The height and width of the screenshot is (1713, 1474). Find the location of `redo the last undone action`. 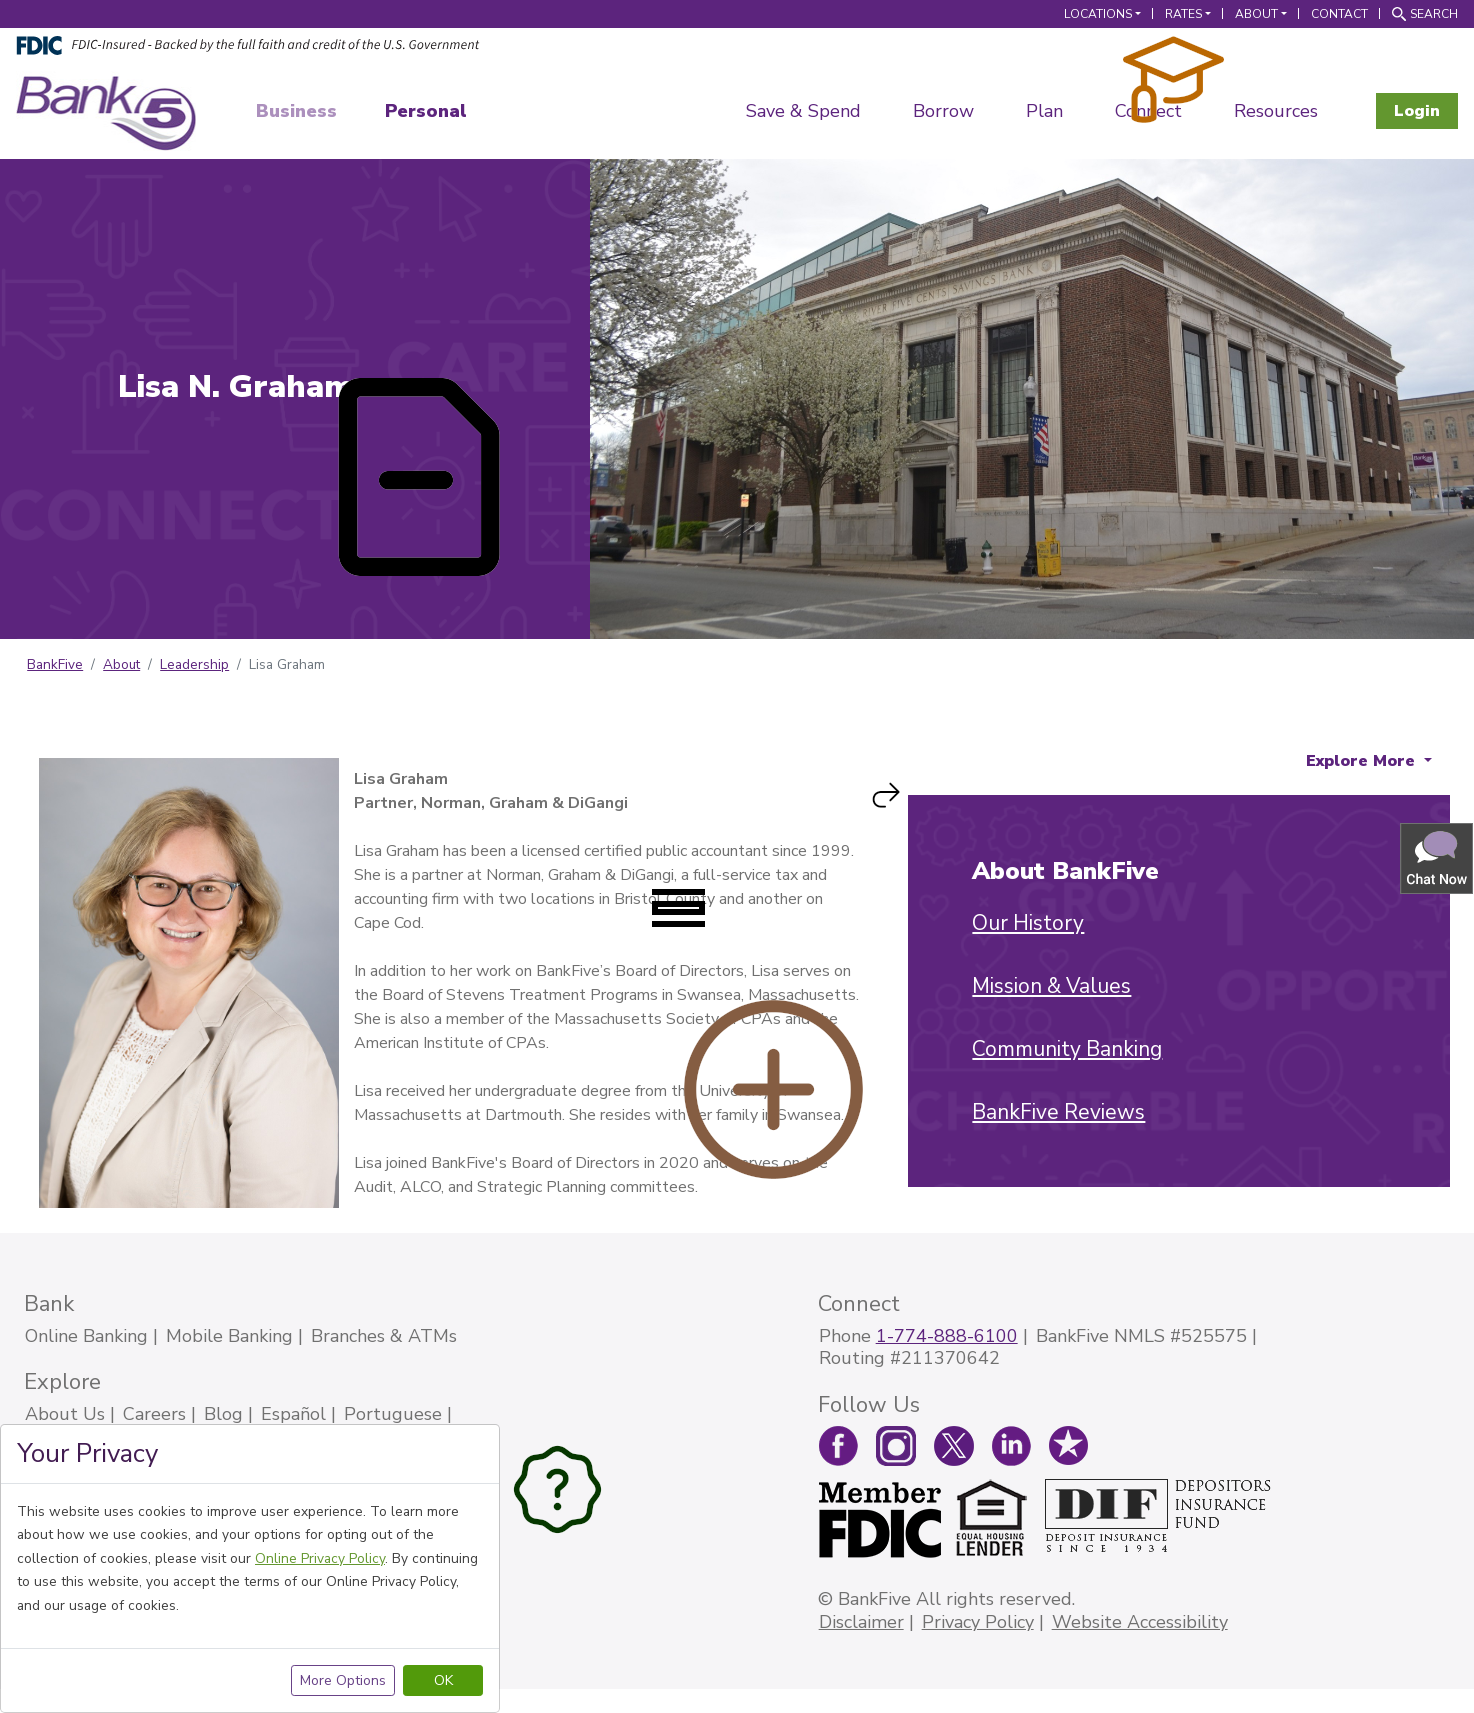

redo the last undone action is located at coordinates (886, 796).